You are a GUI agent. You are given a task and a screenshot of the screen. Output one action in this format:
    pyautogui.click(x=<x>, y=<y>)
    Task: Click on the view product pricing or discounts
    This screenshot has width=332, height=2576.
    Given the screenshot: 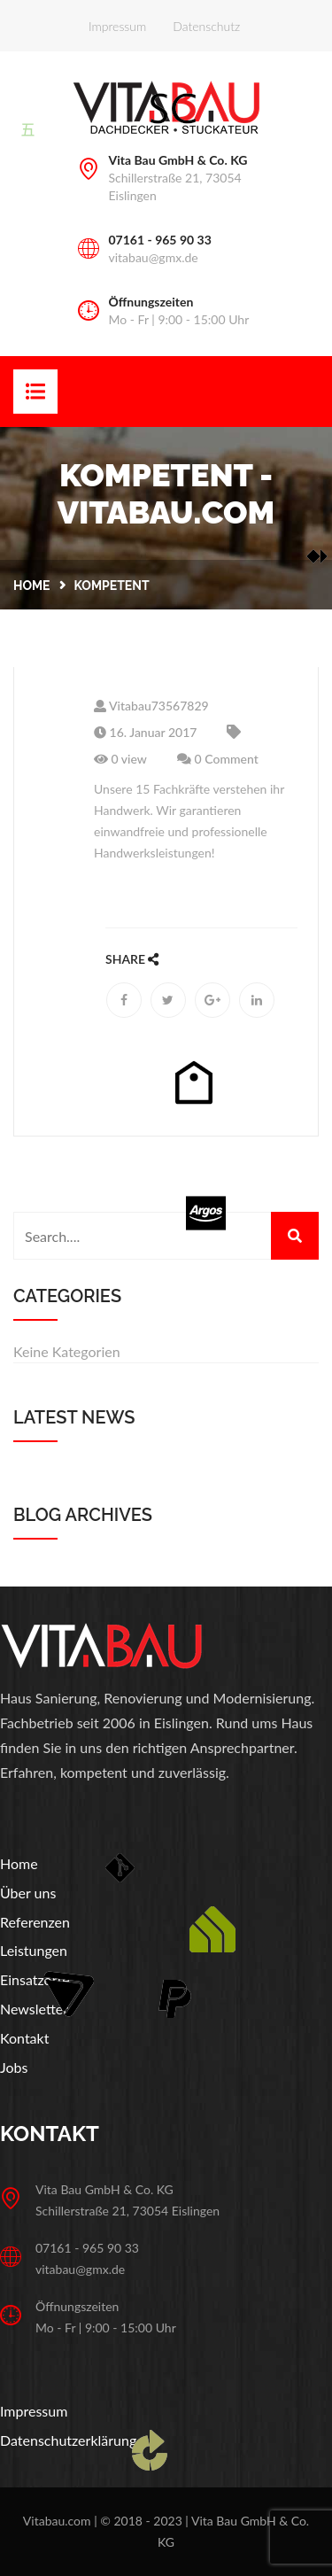 What is the action you would take?
    pyautogui.click(x=194, y=1083)
    